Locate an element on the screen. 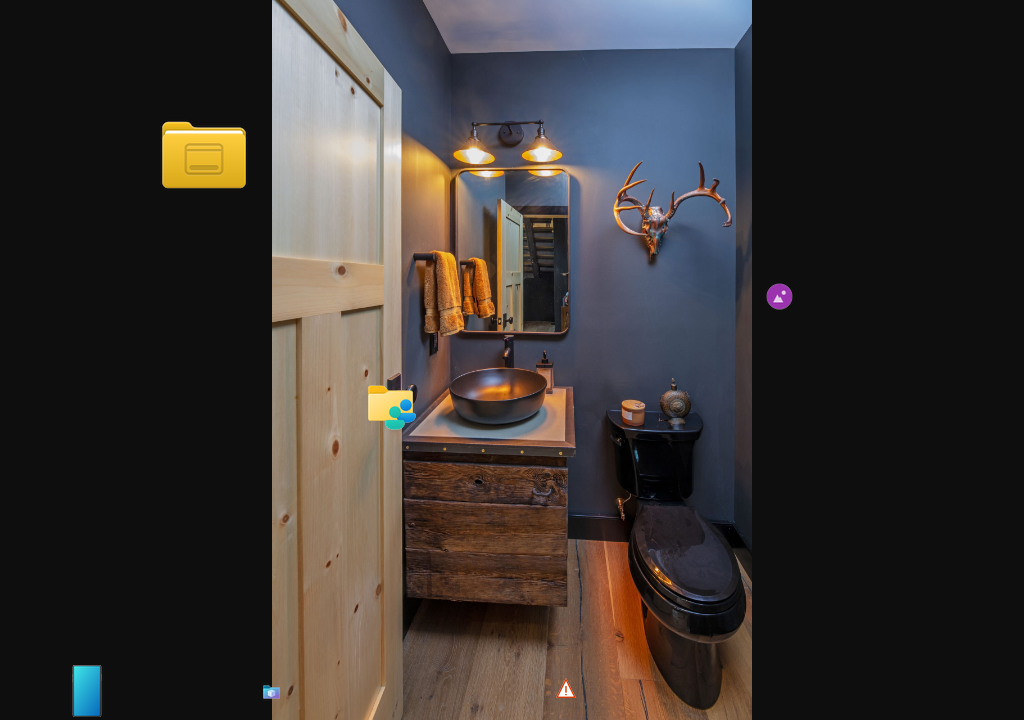 The width and height of the screenshot is (1024, 720). indicates photo or image content is located at coordinates (779, 296).